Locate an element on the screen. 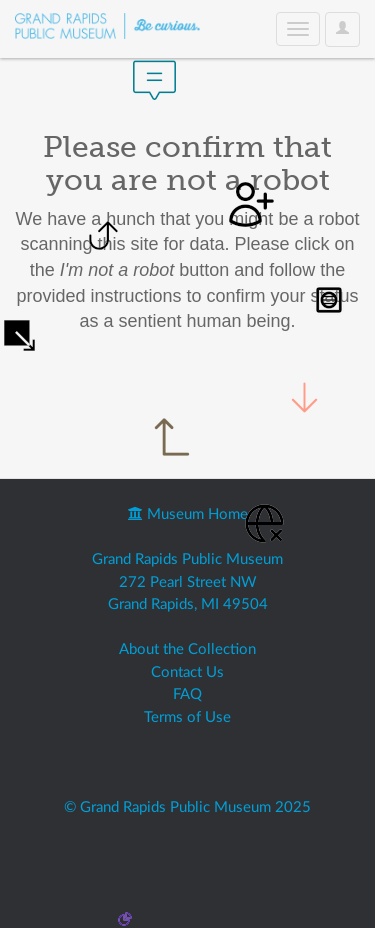 The image size is (375, 928). view analytics or statistics breakdown is located at coordinates (125, 919).